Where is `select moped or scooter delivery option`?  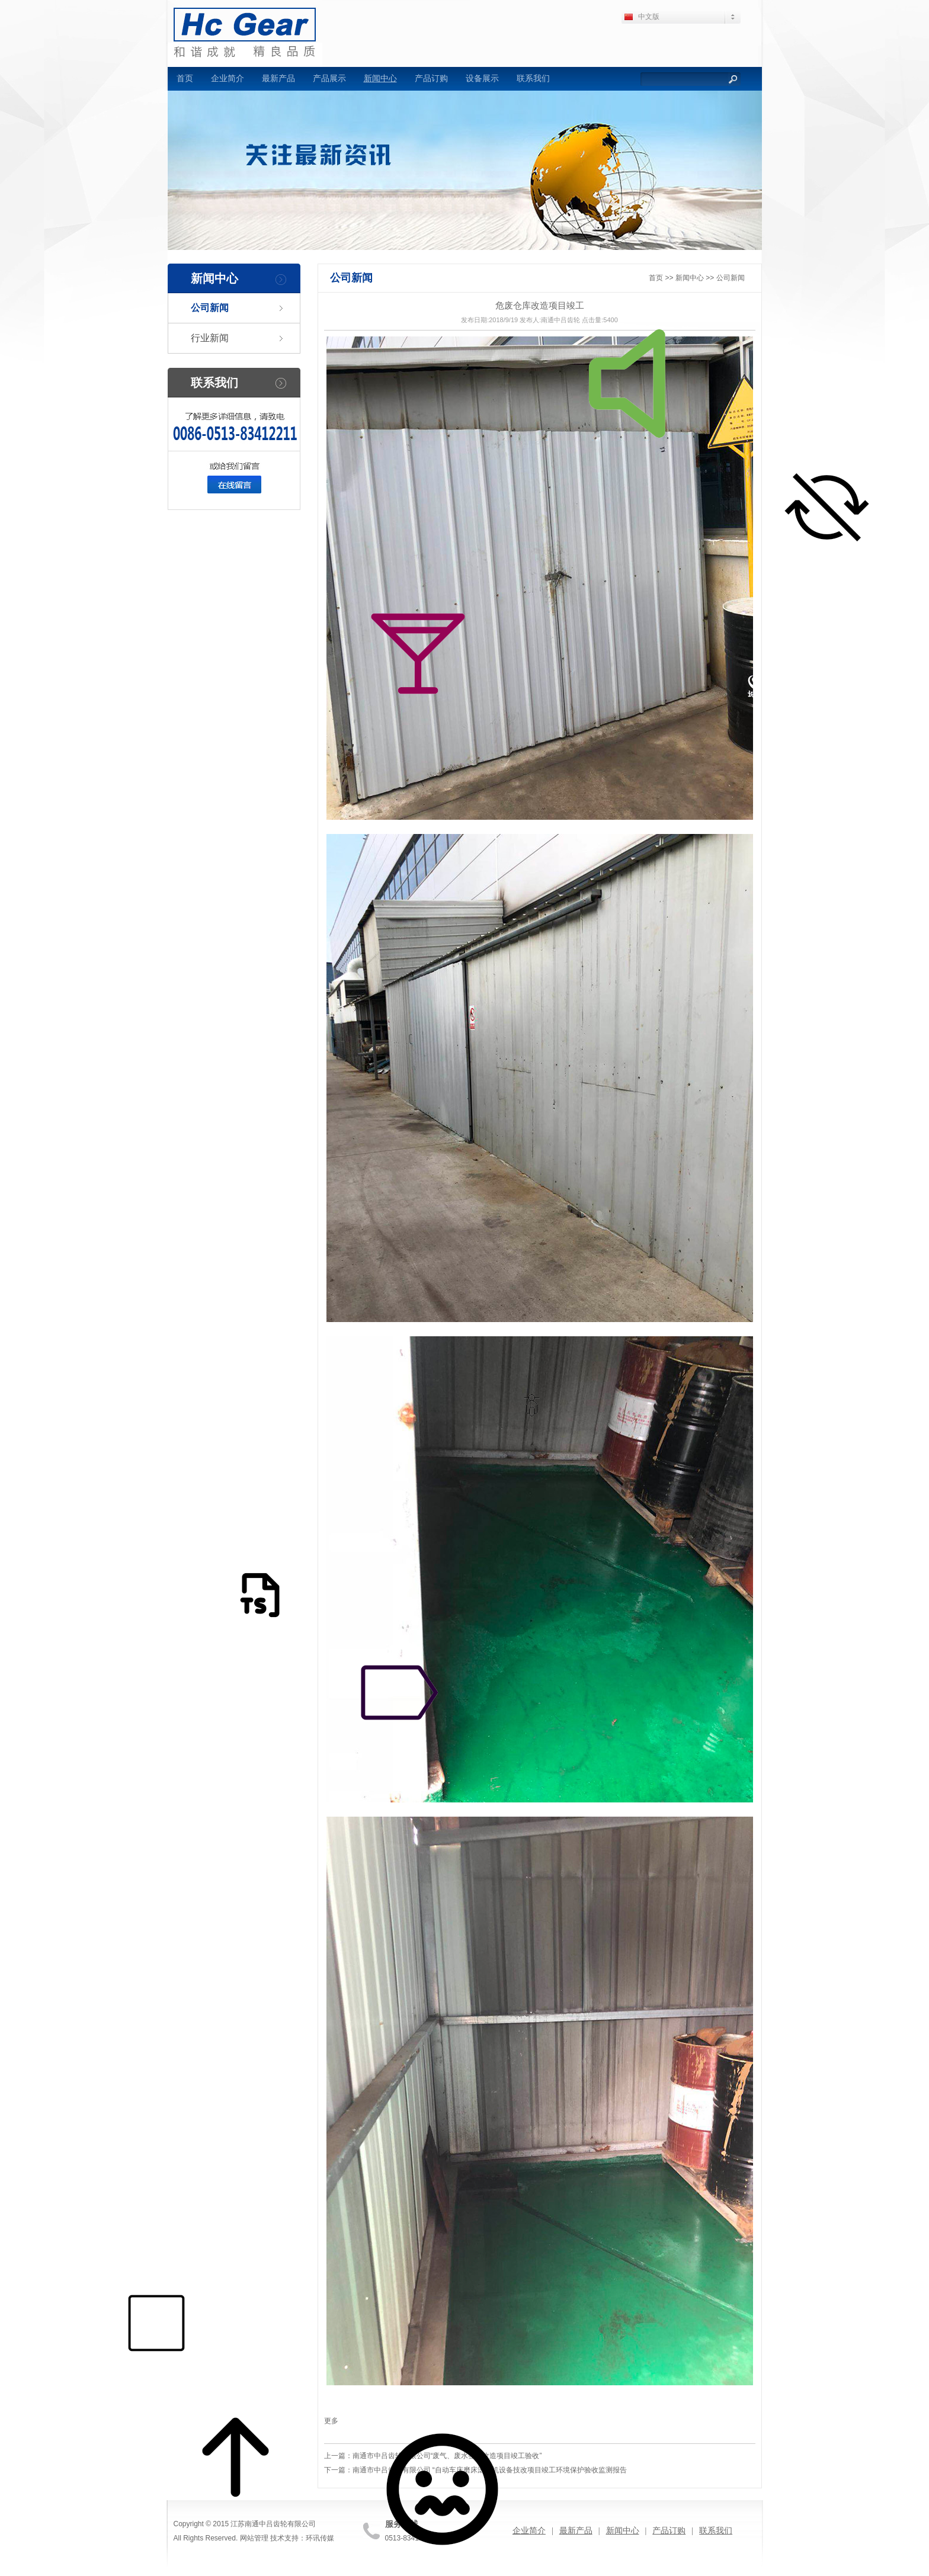 select moped or scooter delivery option is located at coordinates (531, 1405).